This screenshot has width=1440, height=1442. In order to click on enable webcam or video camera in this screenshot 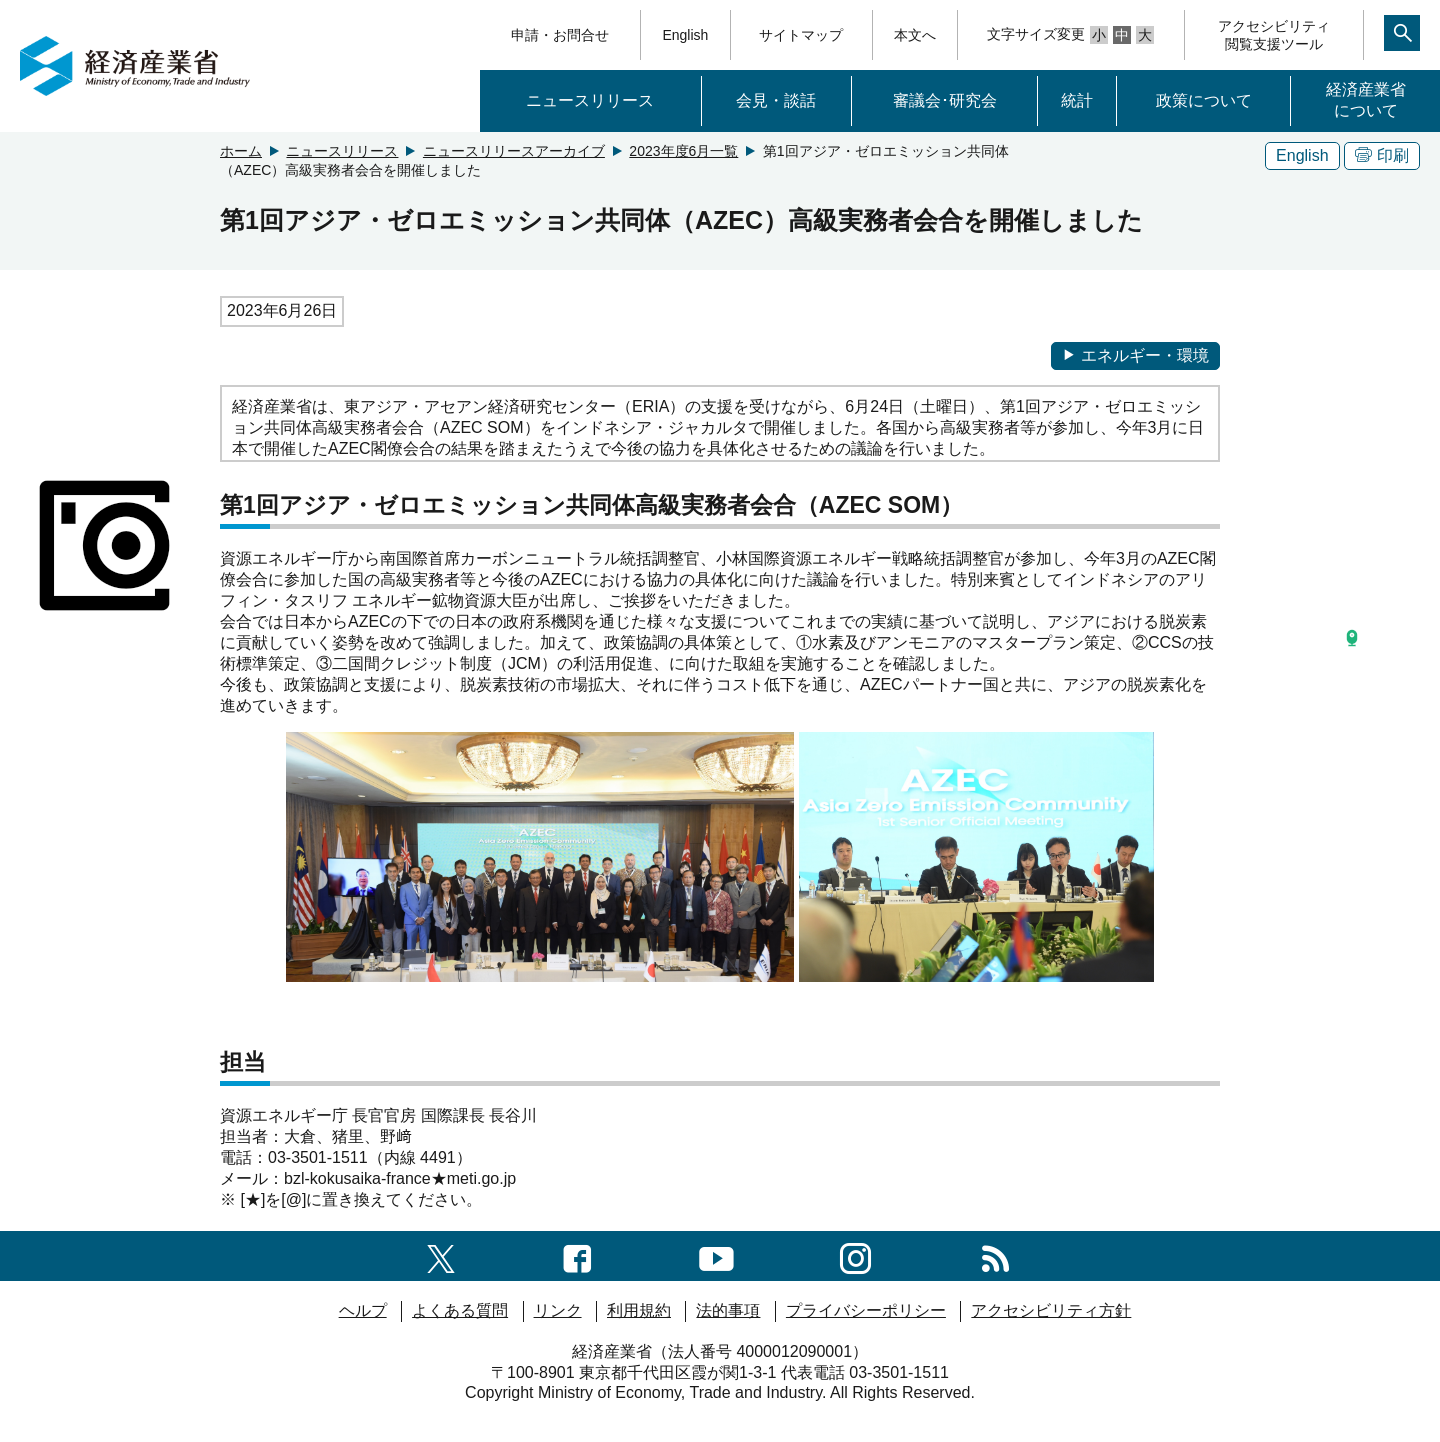, I will do `click(1352, 638)`.